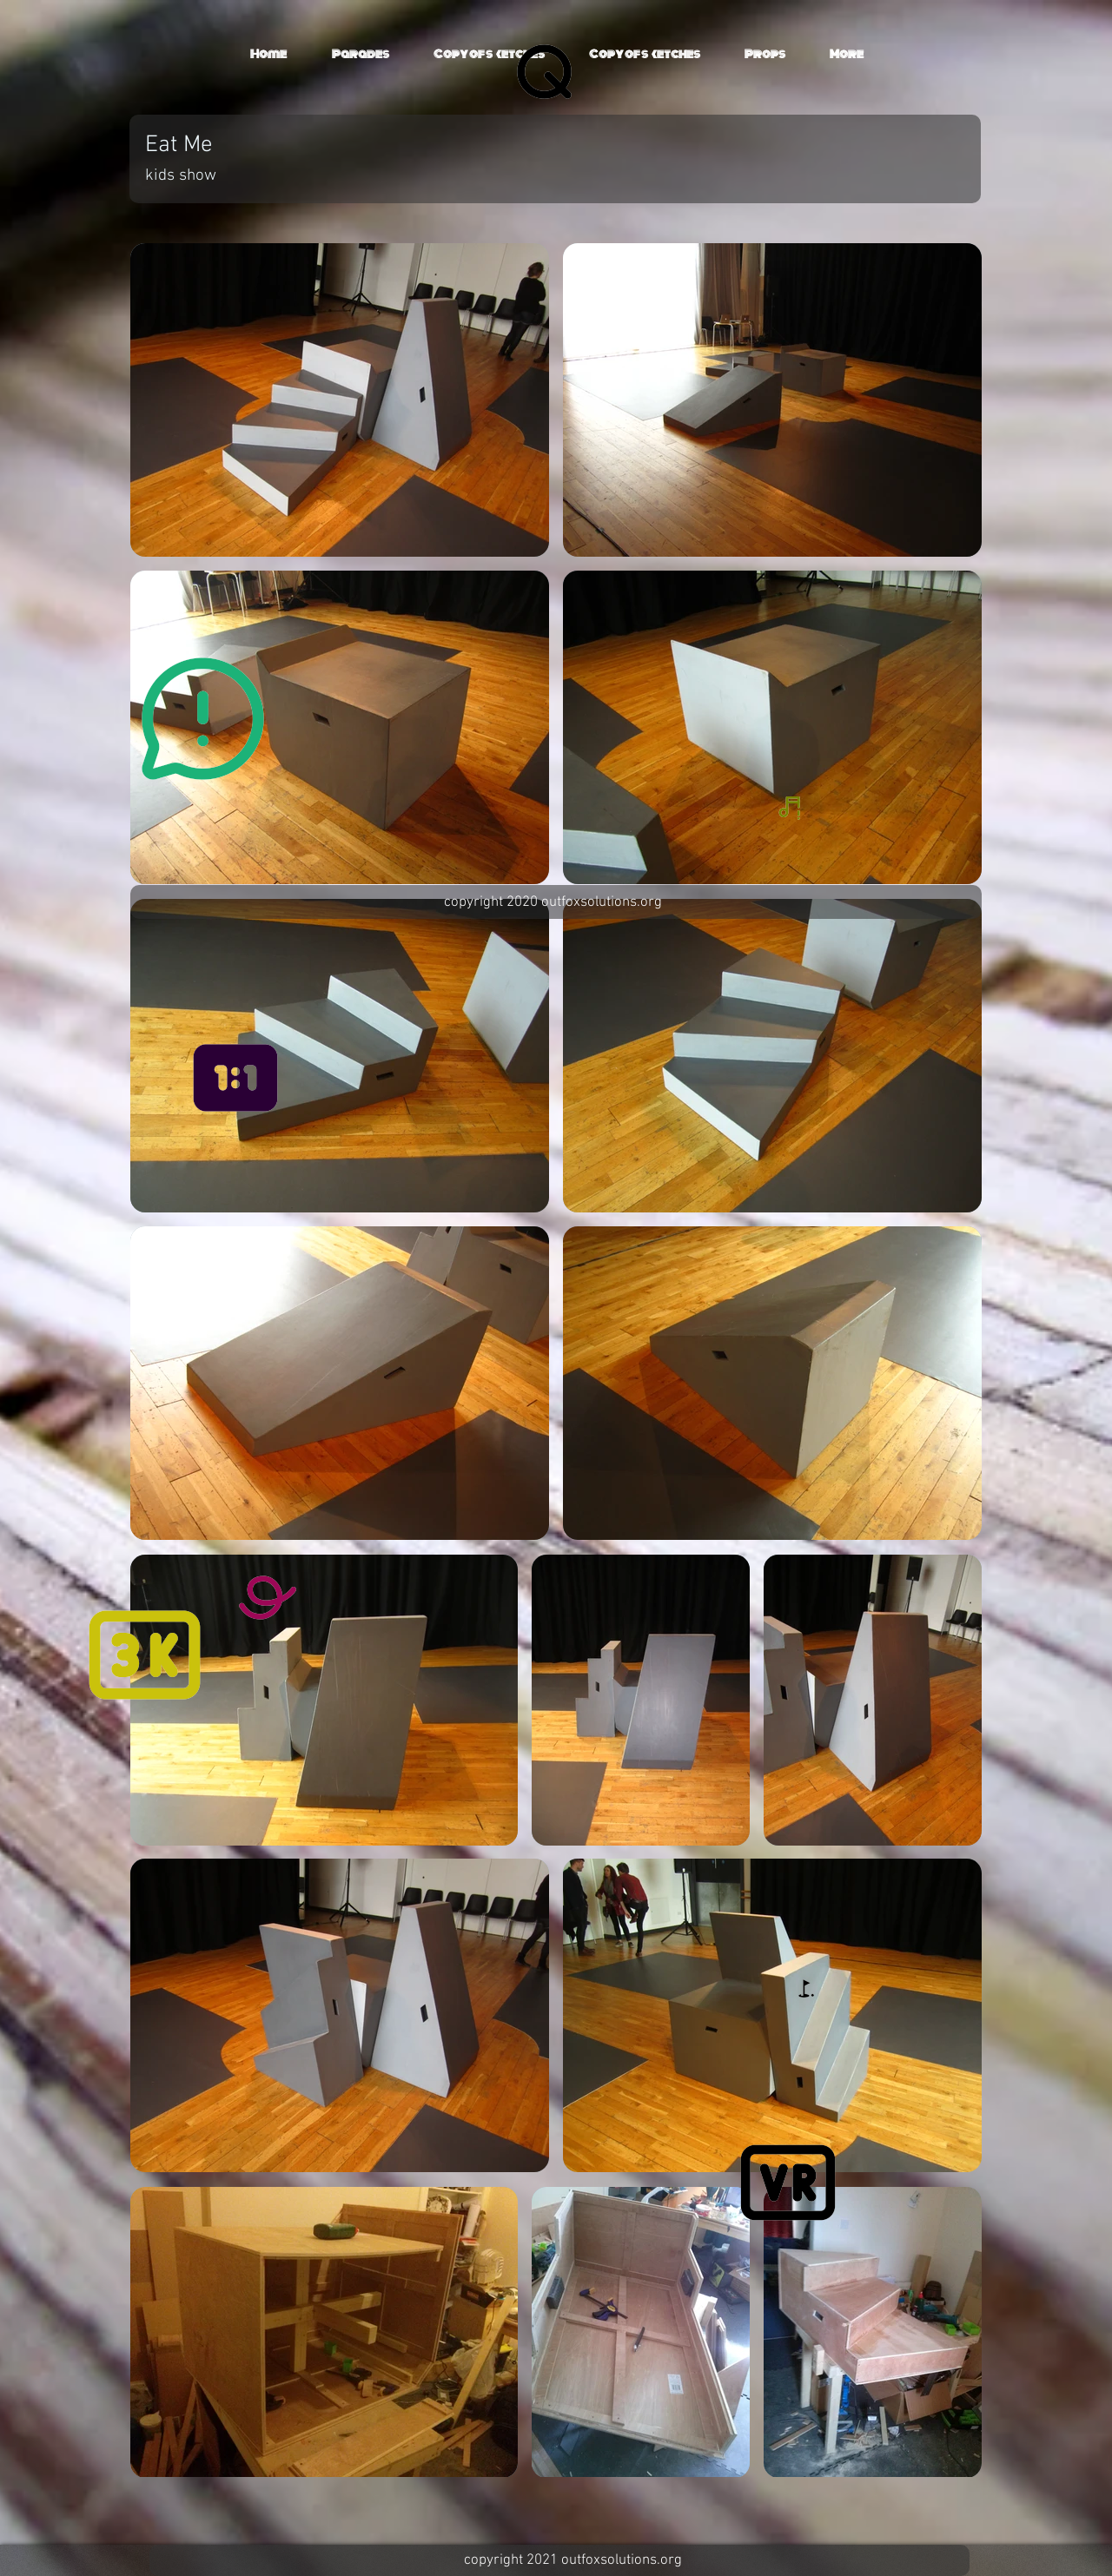 The image size is (1112, 2576). I want to click on indicates a one-to-one relationship in a database or data model, so click(235, 1078).